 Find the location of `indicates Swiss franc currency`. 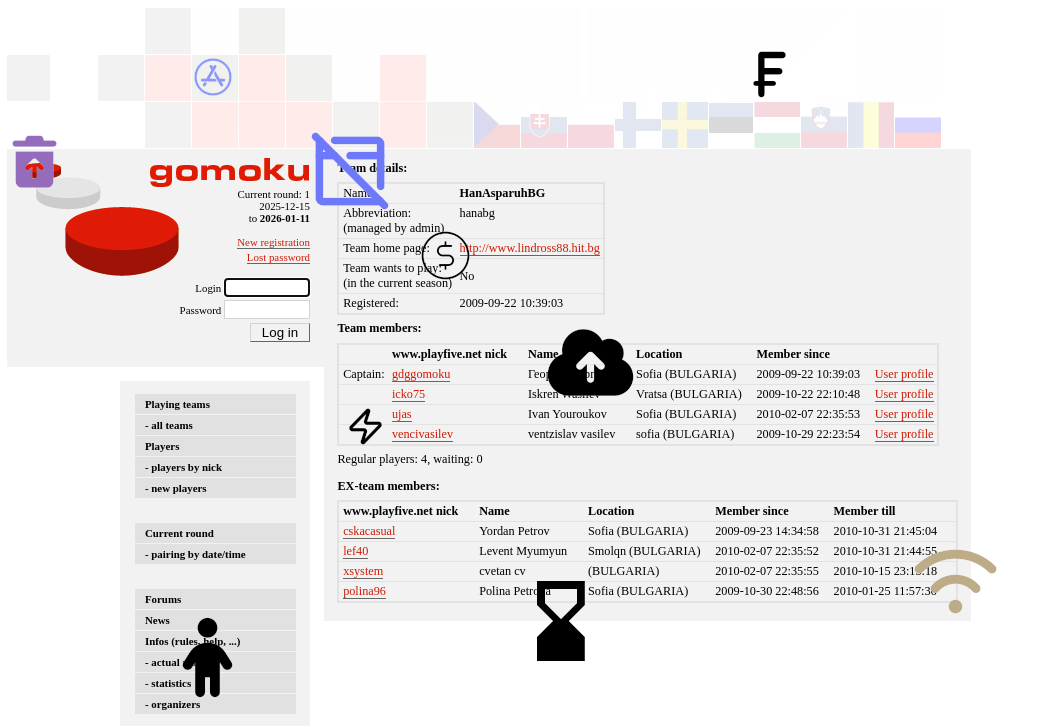

indicates Swiss franc currency is located at coordinates (769, 74).